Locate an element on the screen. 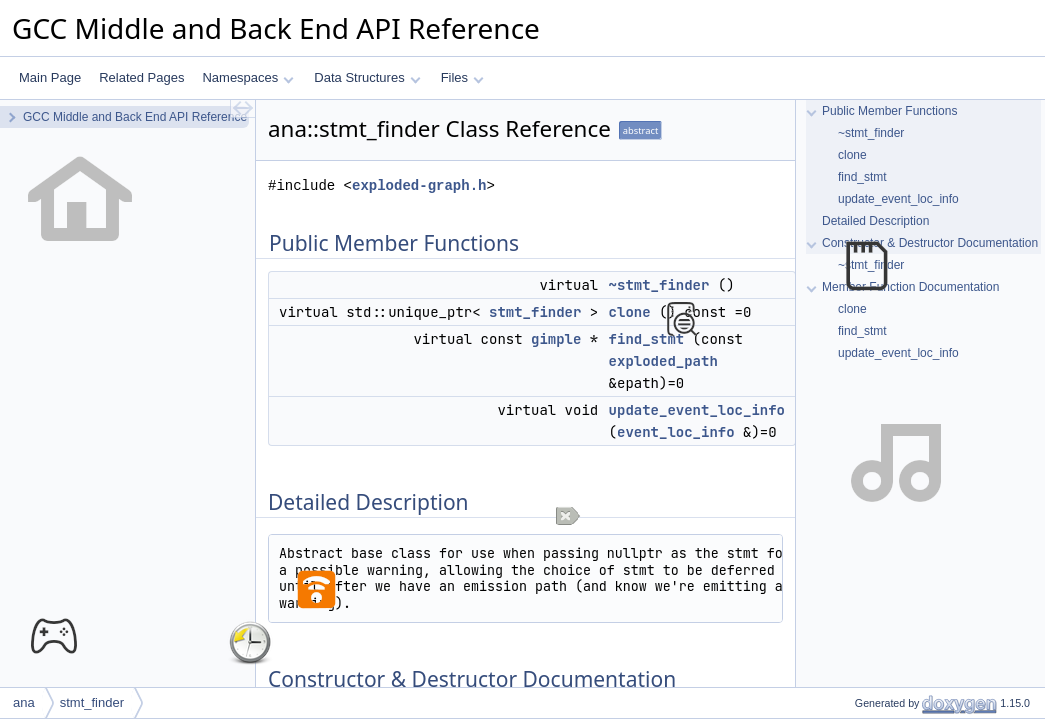  open recently accessed documents is located at coordinates (251, 642).